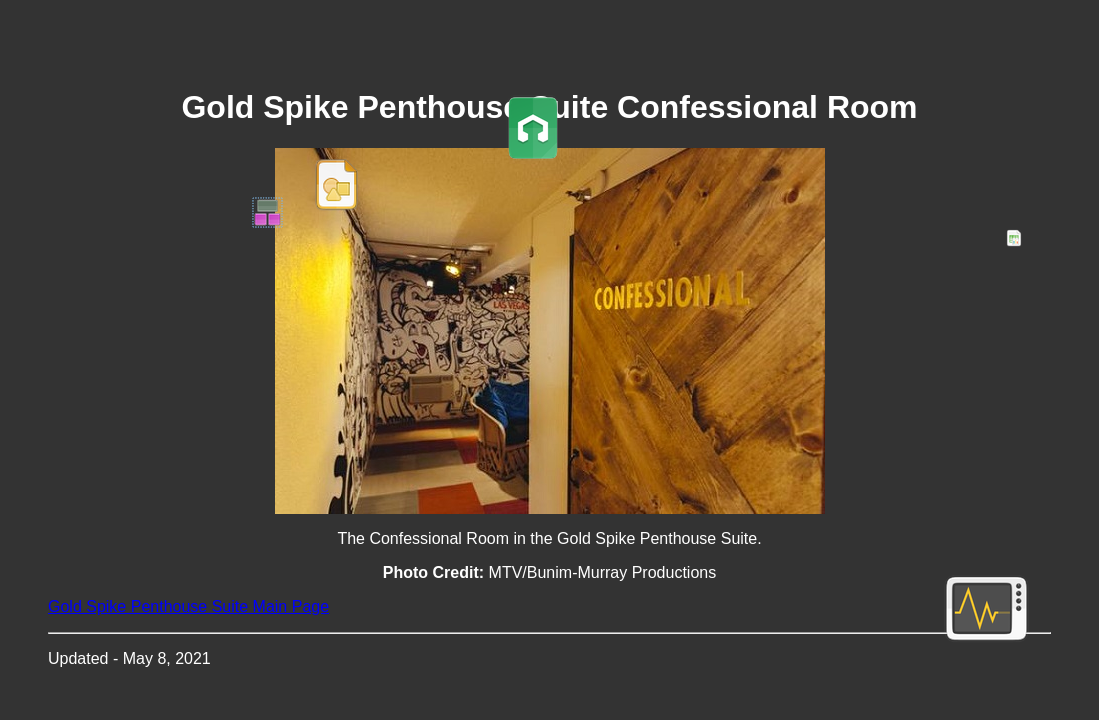 Image resolution: width=1099 pixels, height=720 pixels. I want to click on an LMMS music project file, so click(533, 128).